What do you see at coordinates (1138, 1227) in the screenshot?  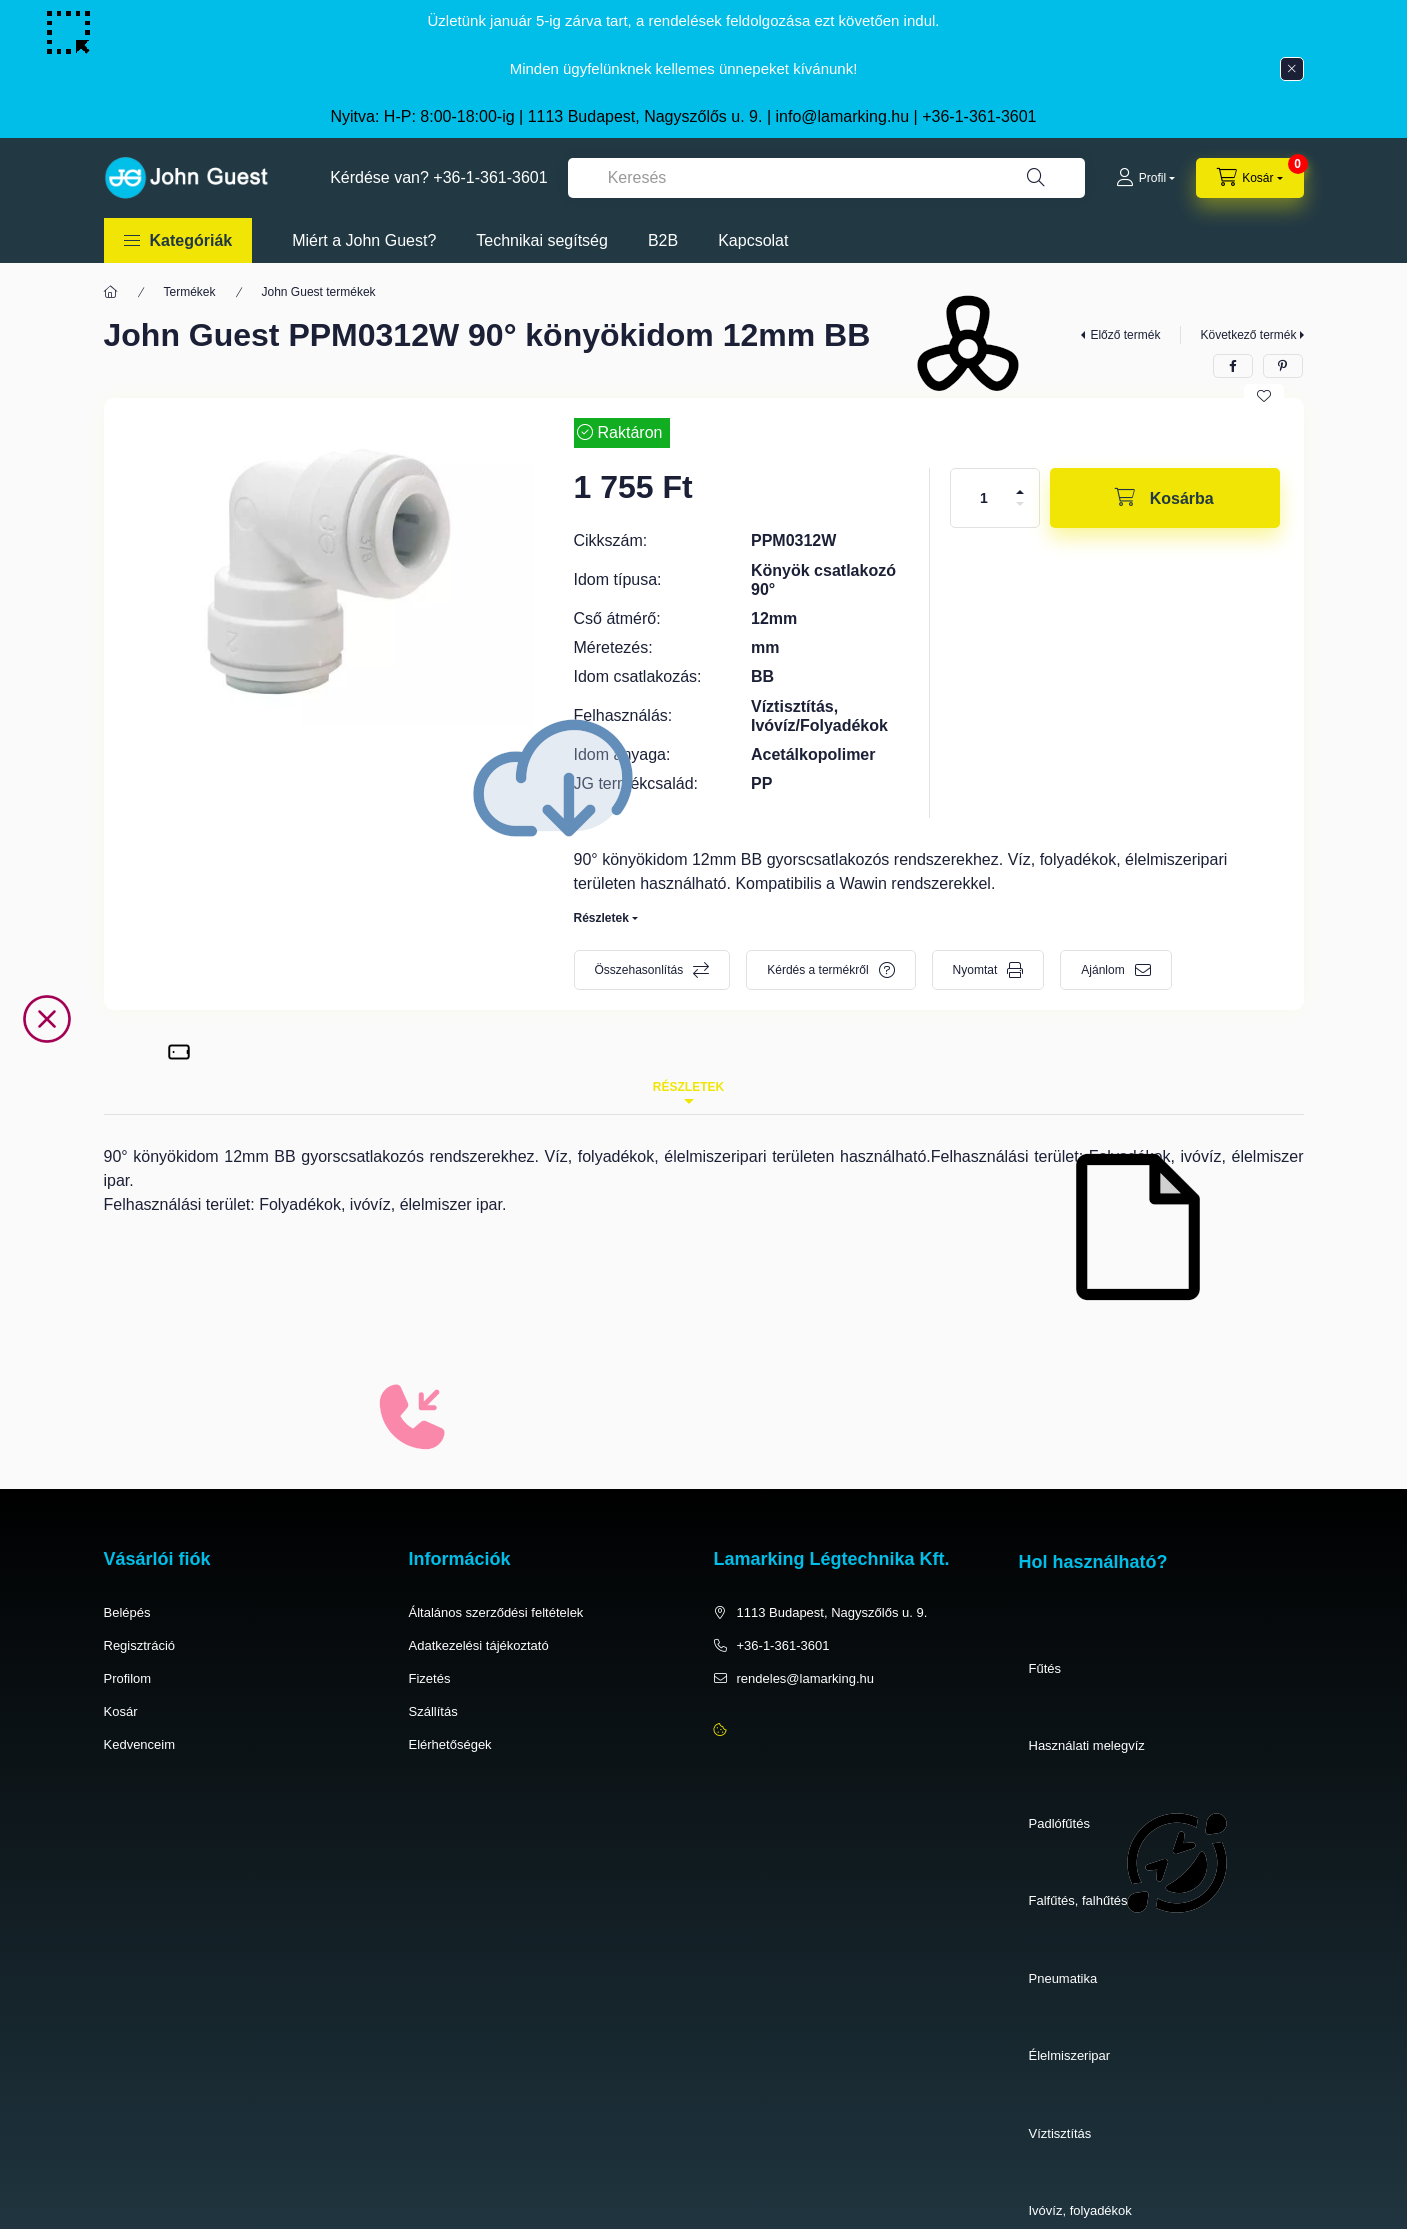 I see `view or open a document` at bounding box center [1138, 1227].